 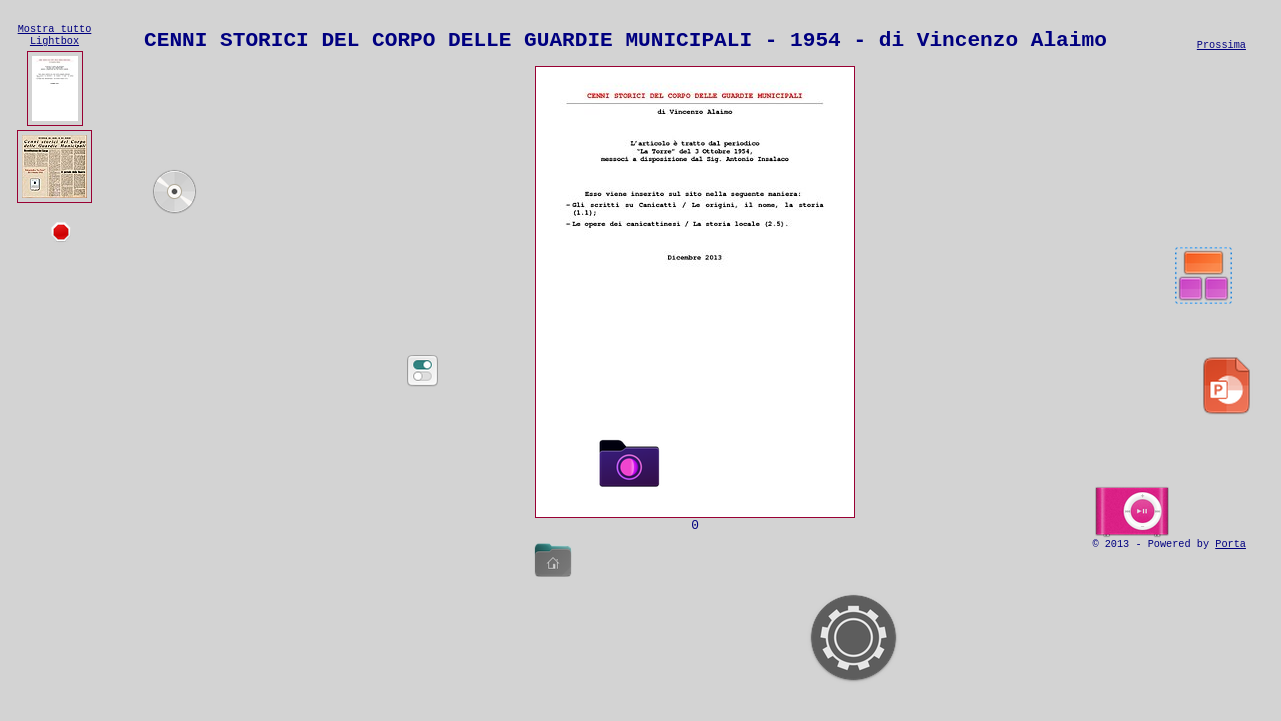 I want to click on indicates system or device settings, so click(x=853, y=637).